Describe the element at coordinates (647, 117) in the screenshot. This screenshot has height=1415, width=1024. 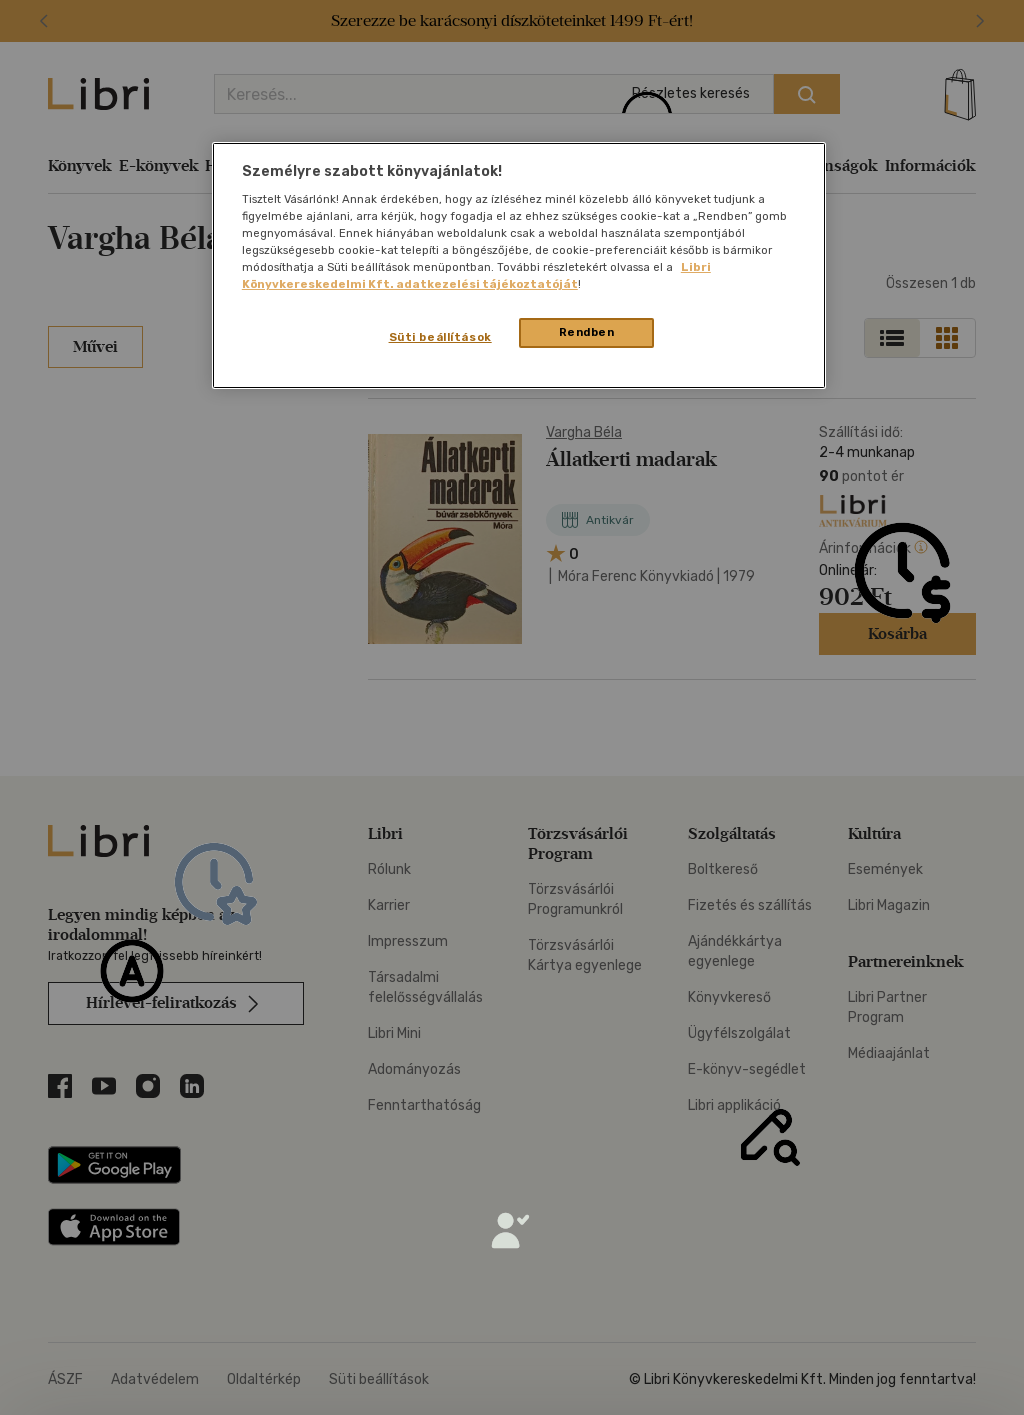
I see `indicates content is loading` at that location.